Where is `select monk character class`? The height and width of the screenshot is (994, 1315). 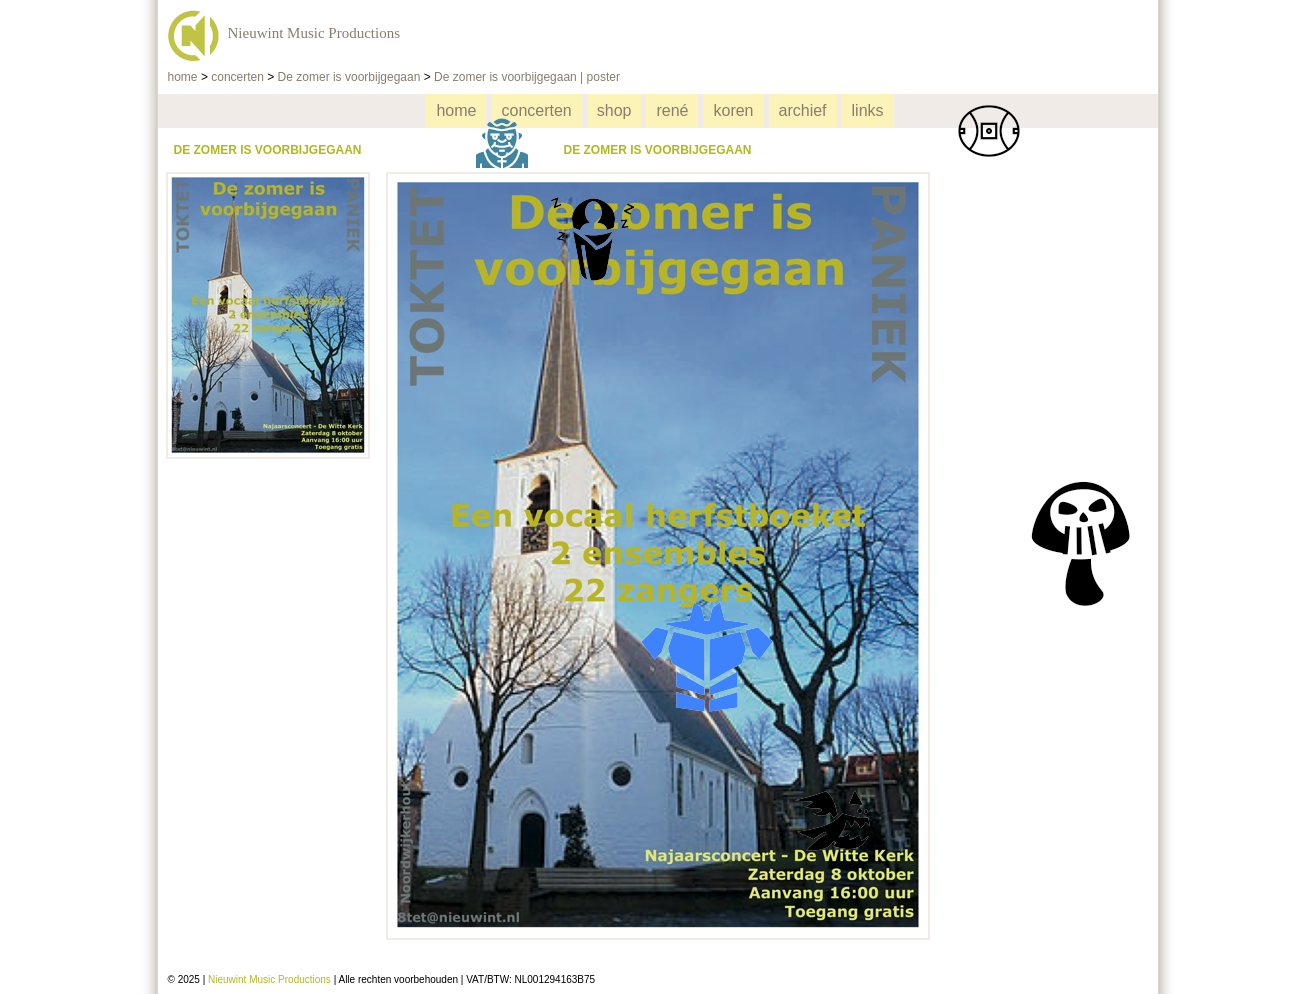
select monk character class is located at coordinates (502, 142).